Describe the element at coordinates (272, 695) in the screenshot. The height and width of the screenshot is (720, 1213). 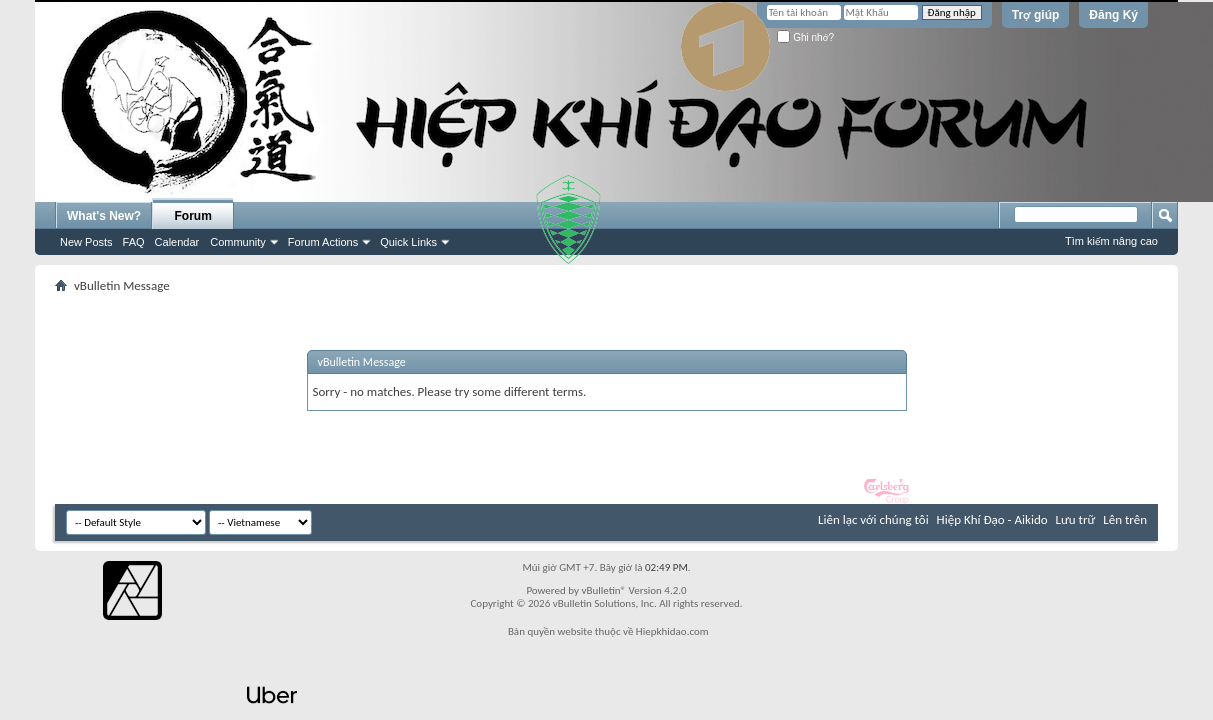
I see `open the Uber app` at that location.